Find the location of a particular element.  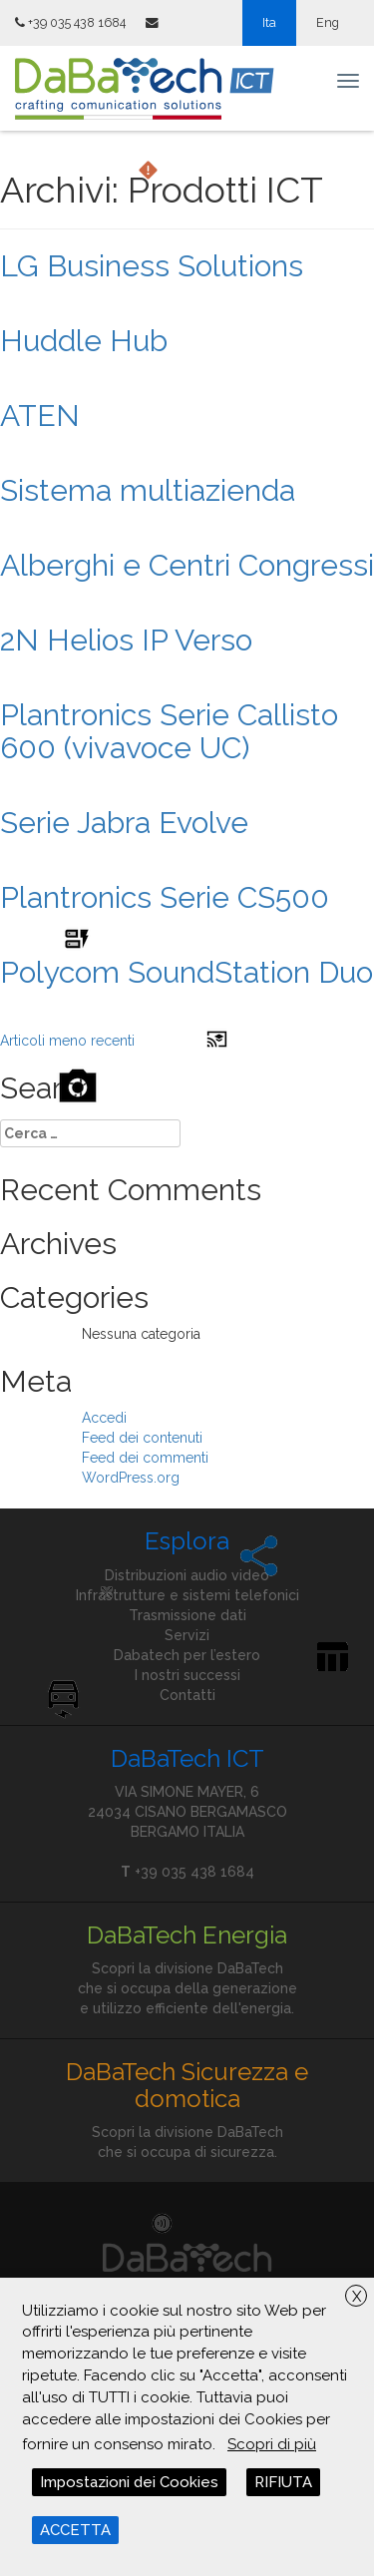

access dynamic form builder is located at coordinates (77, 939).